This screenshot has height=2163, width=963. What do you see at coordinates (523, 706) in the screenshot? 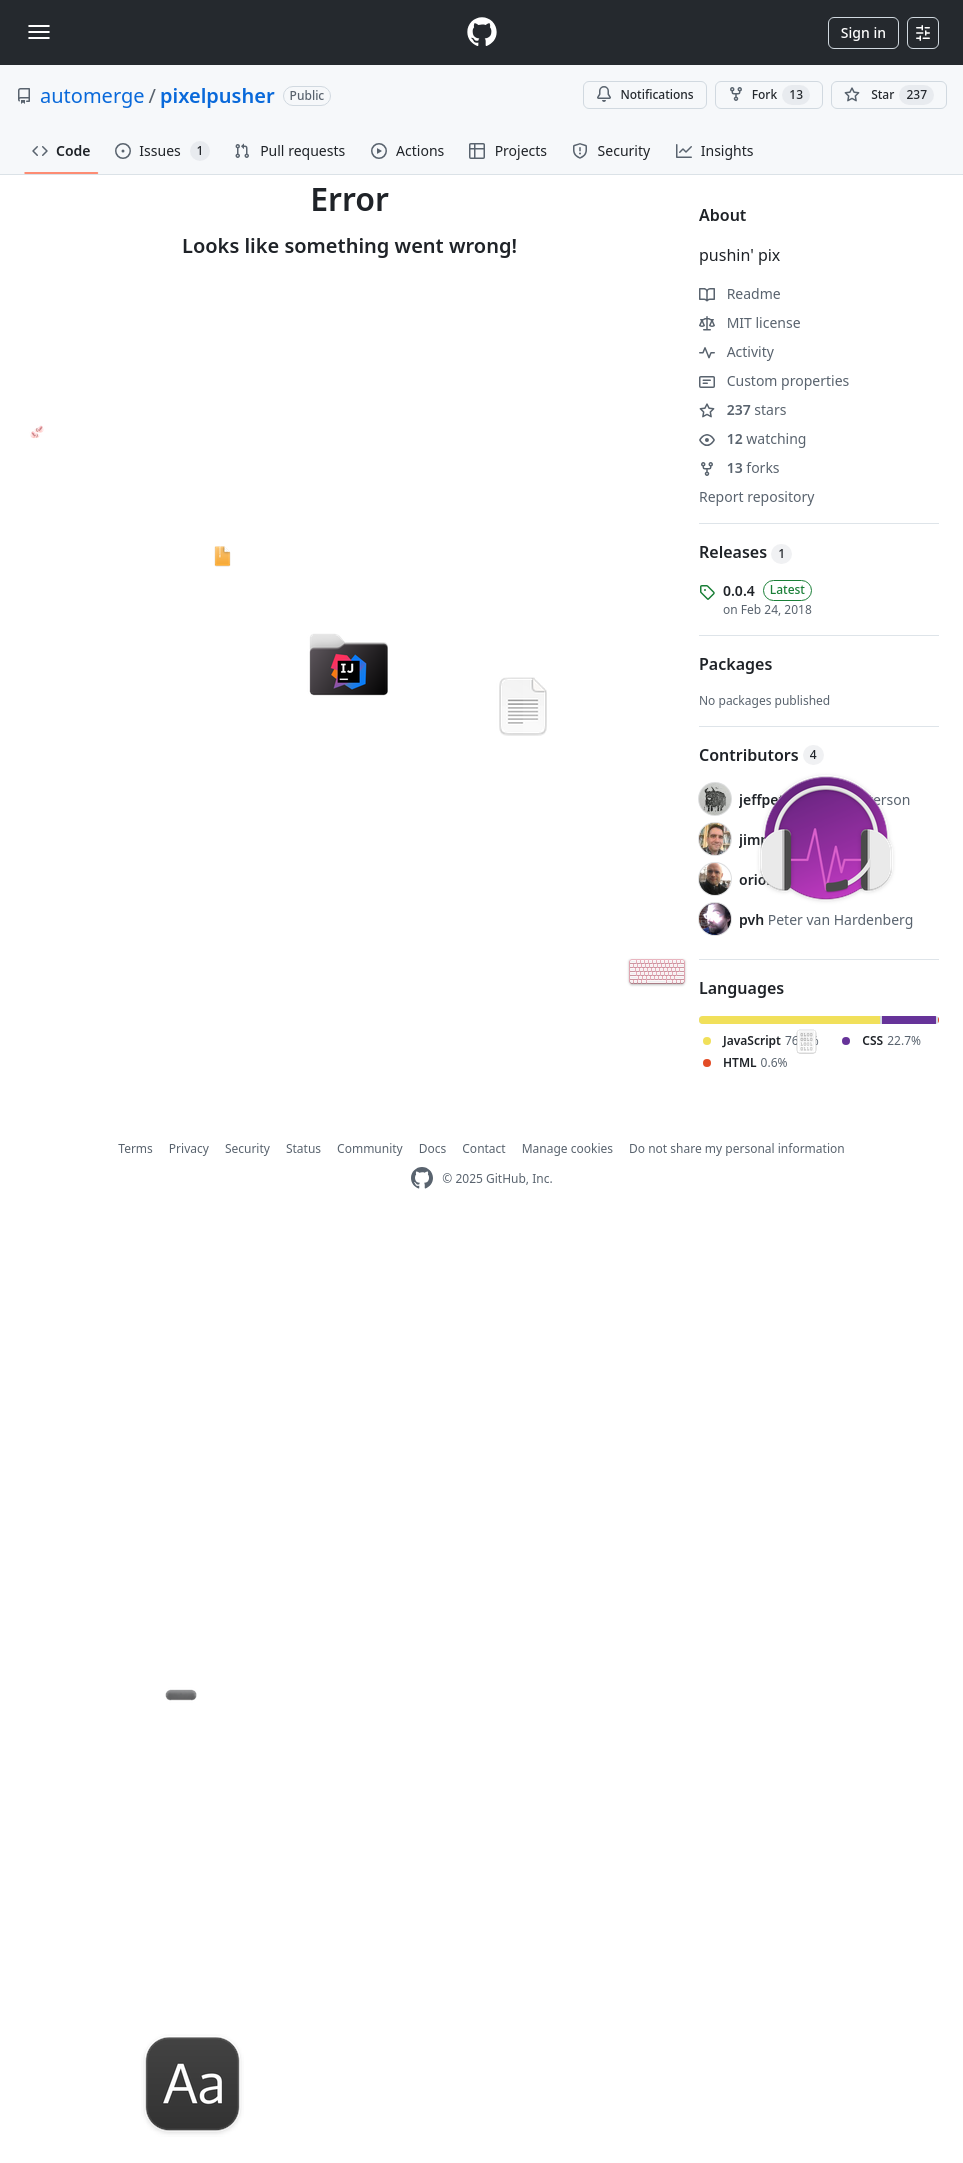
I see `open a text file` at bounding box center [523, 706].